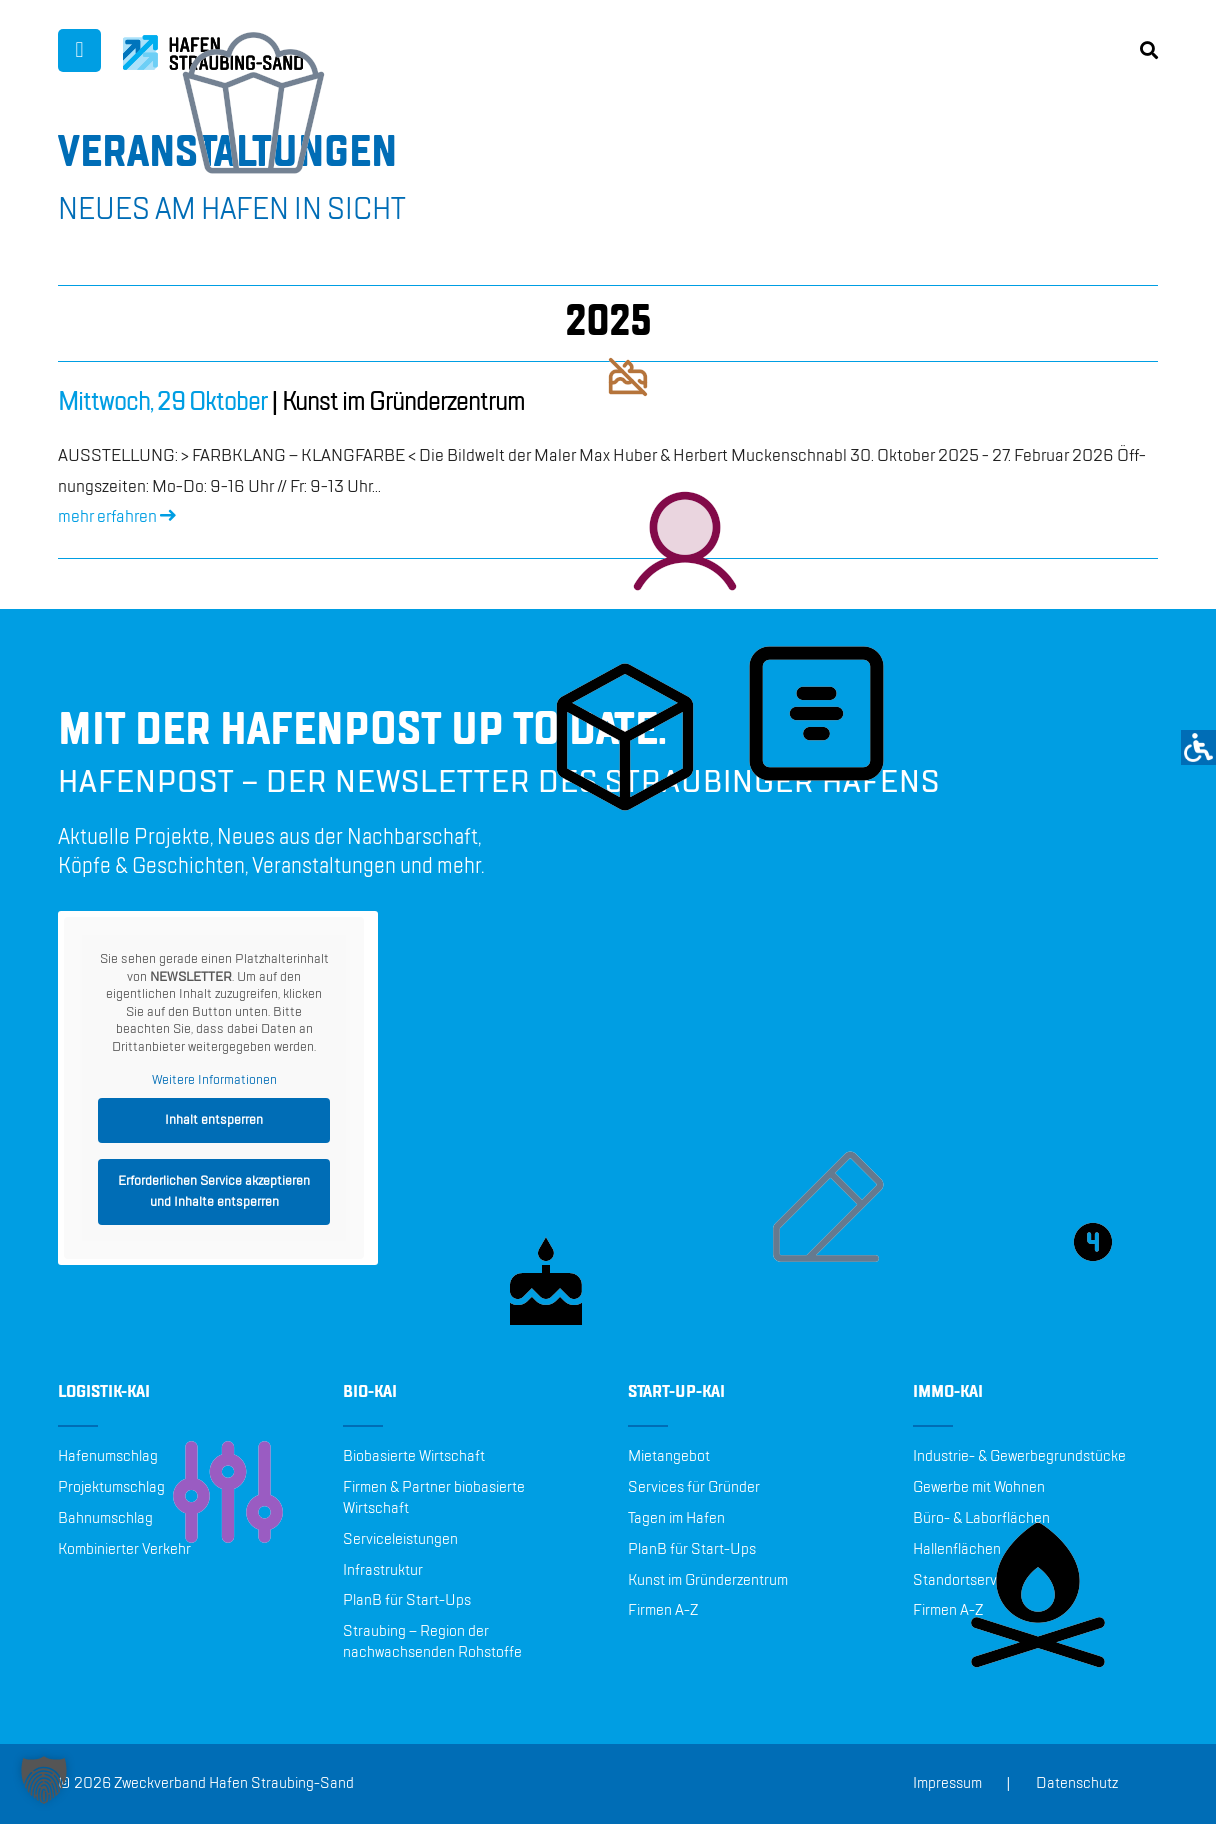  What do you see at coordinates (253, 108) in the screenshot?
I see `browse movies or entertainment content` at bounding box center [253, 108].